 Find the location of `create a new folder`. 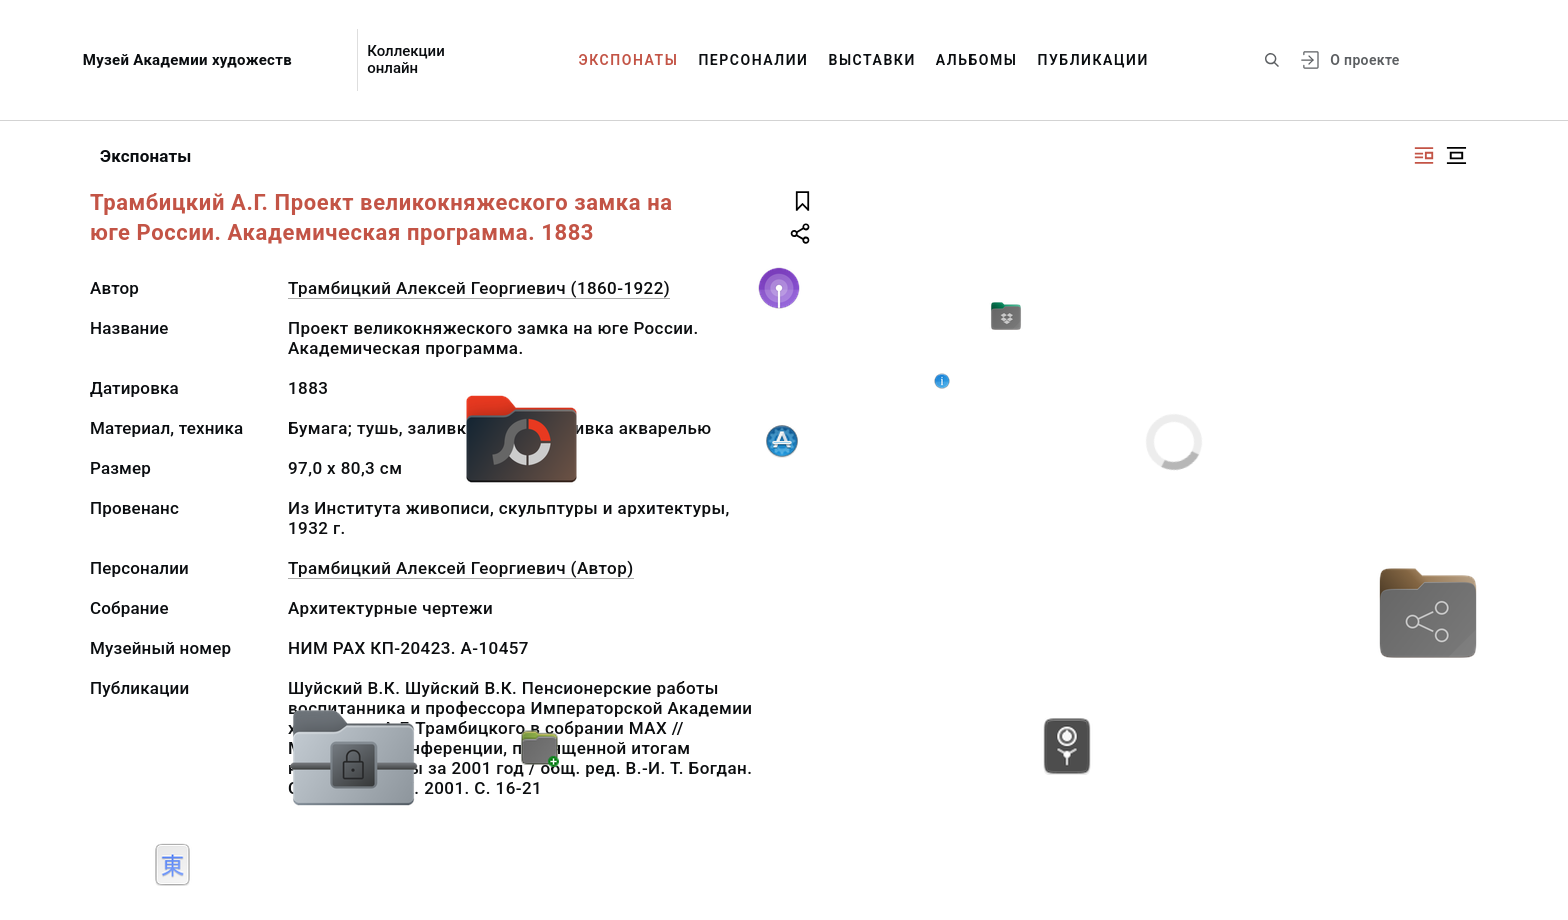

create a new folder is located at coordinates (539, 747).